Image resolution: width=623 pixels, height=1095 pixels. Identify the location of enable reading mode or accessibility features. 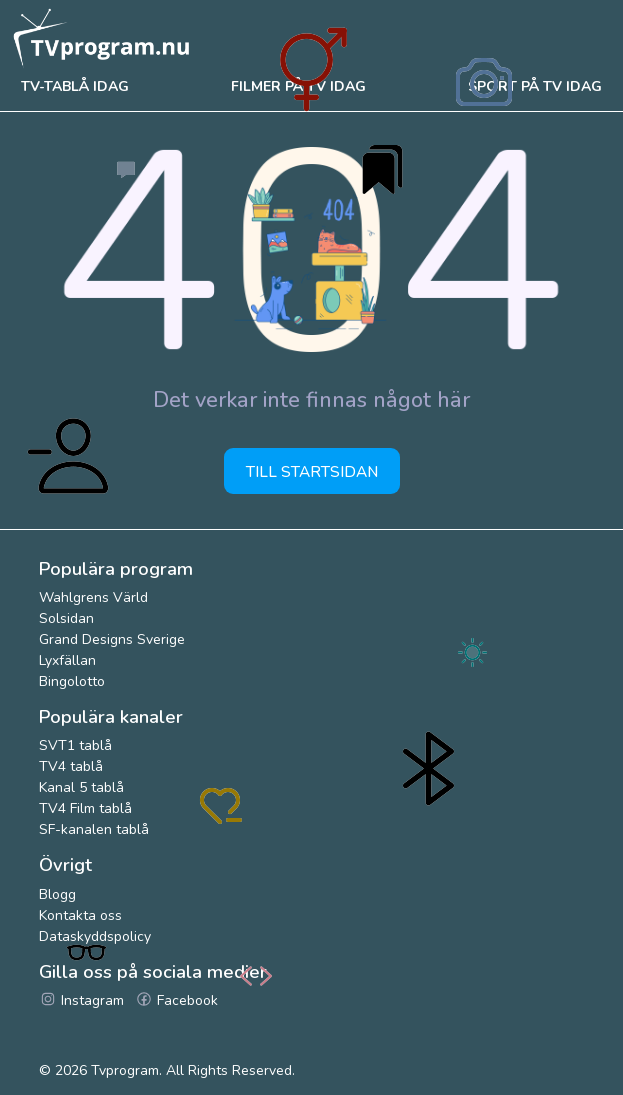
(86, 952).